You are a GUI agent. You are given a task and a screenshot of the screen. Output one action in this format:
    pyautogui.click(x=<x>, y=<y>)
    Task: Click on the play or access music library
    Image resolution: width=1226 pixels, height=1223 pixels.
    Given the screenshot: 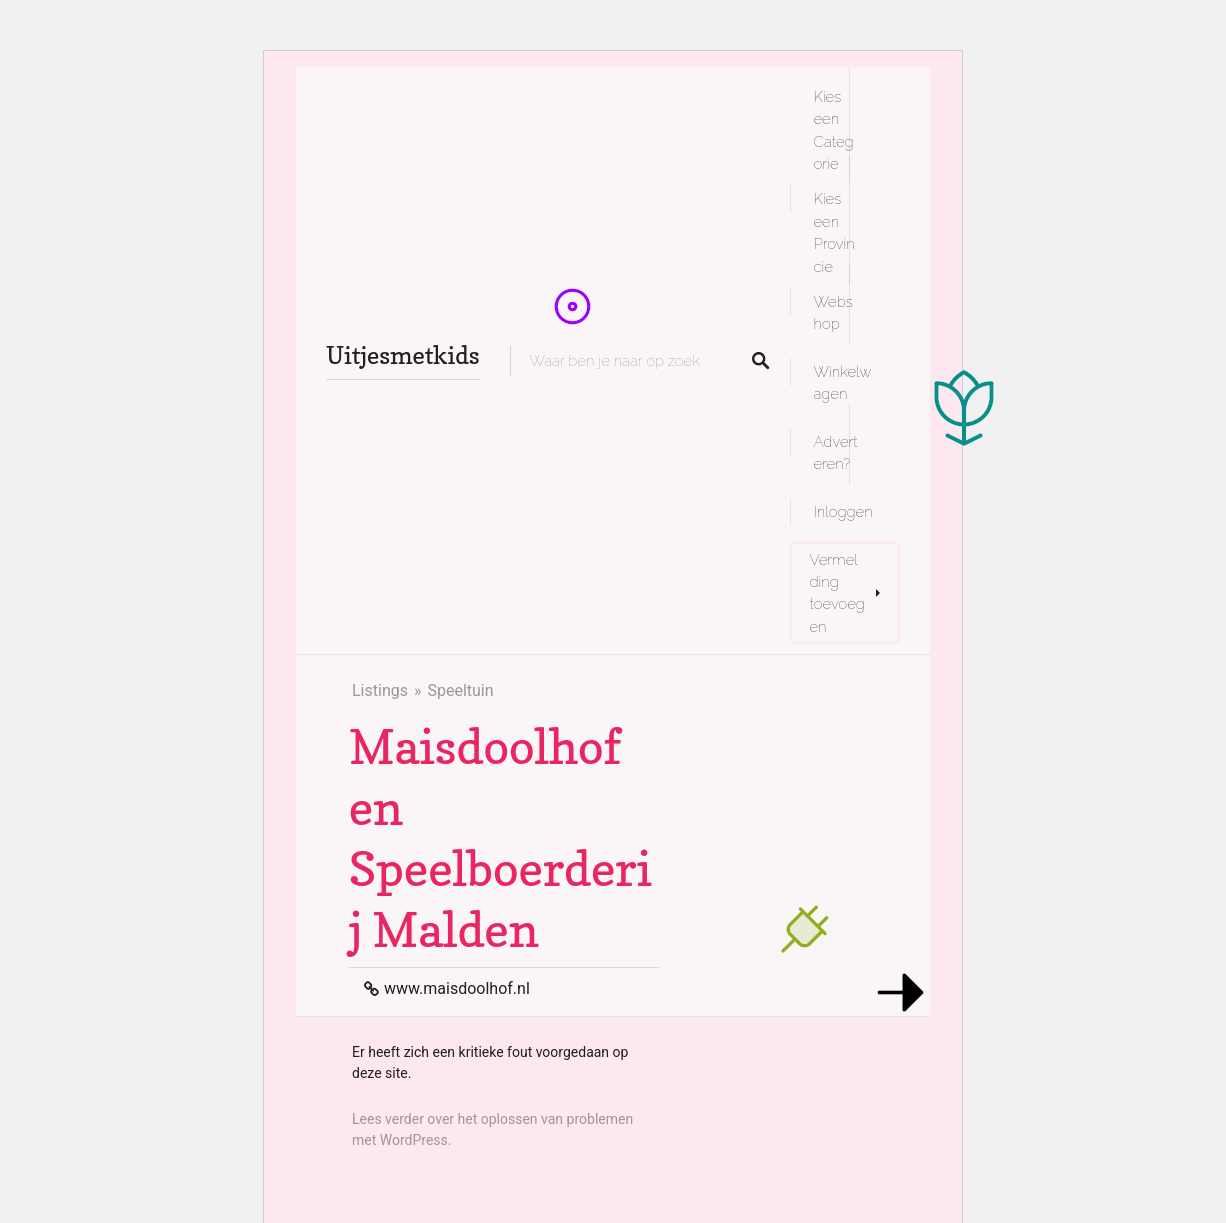 What is the action you would take?
    pyautogui.click(x=572, y=306)
    